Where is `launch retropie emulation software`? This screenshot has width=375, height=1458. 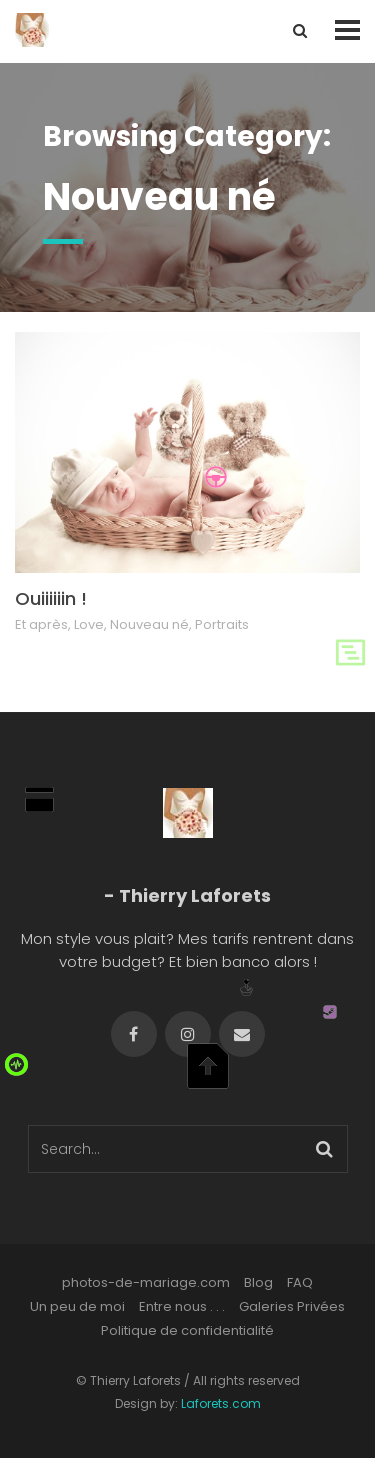
launch retropie emulation software is located at coordinates (246, 987).